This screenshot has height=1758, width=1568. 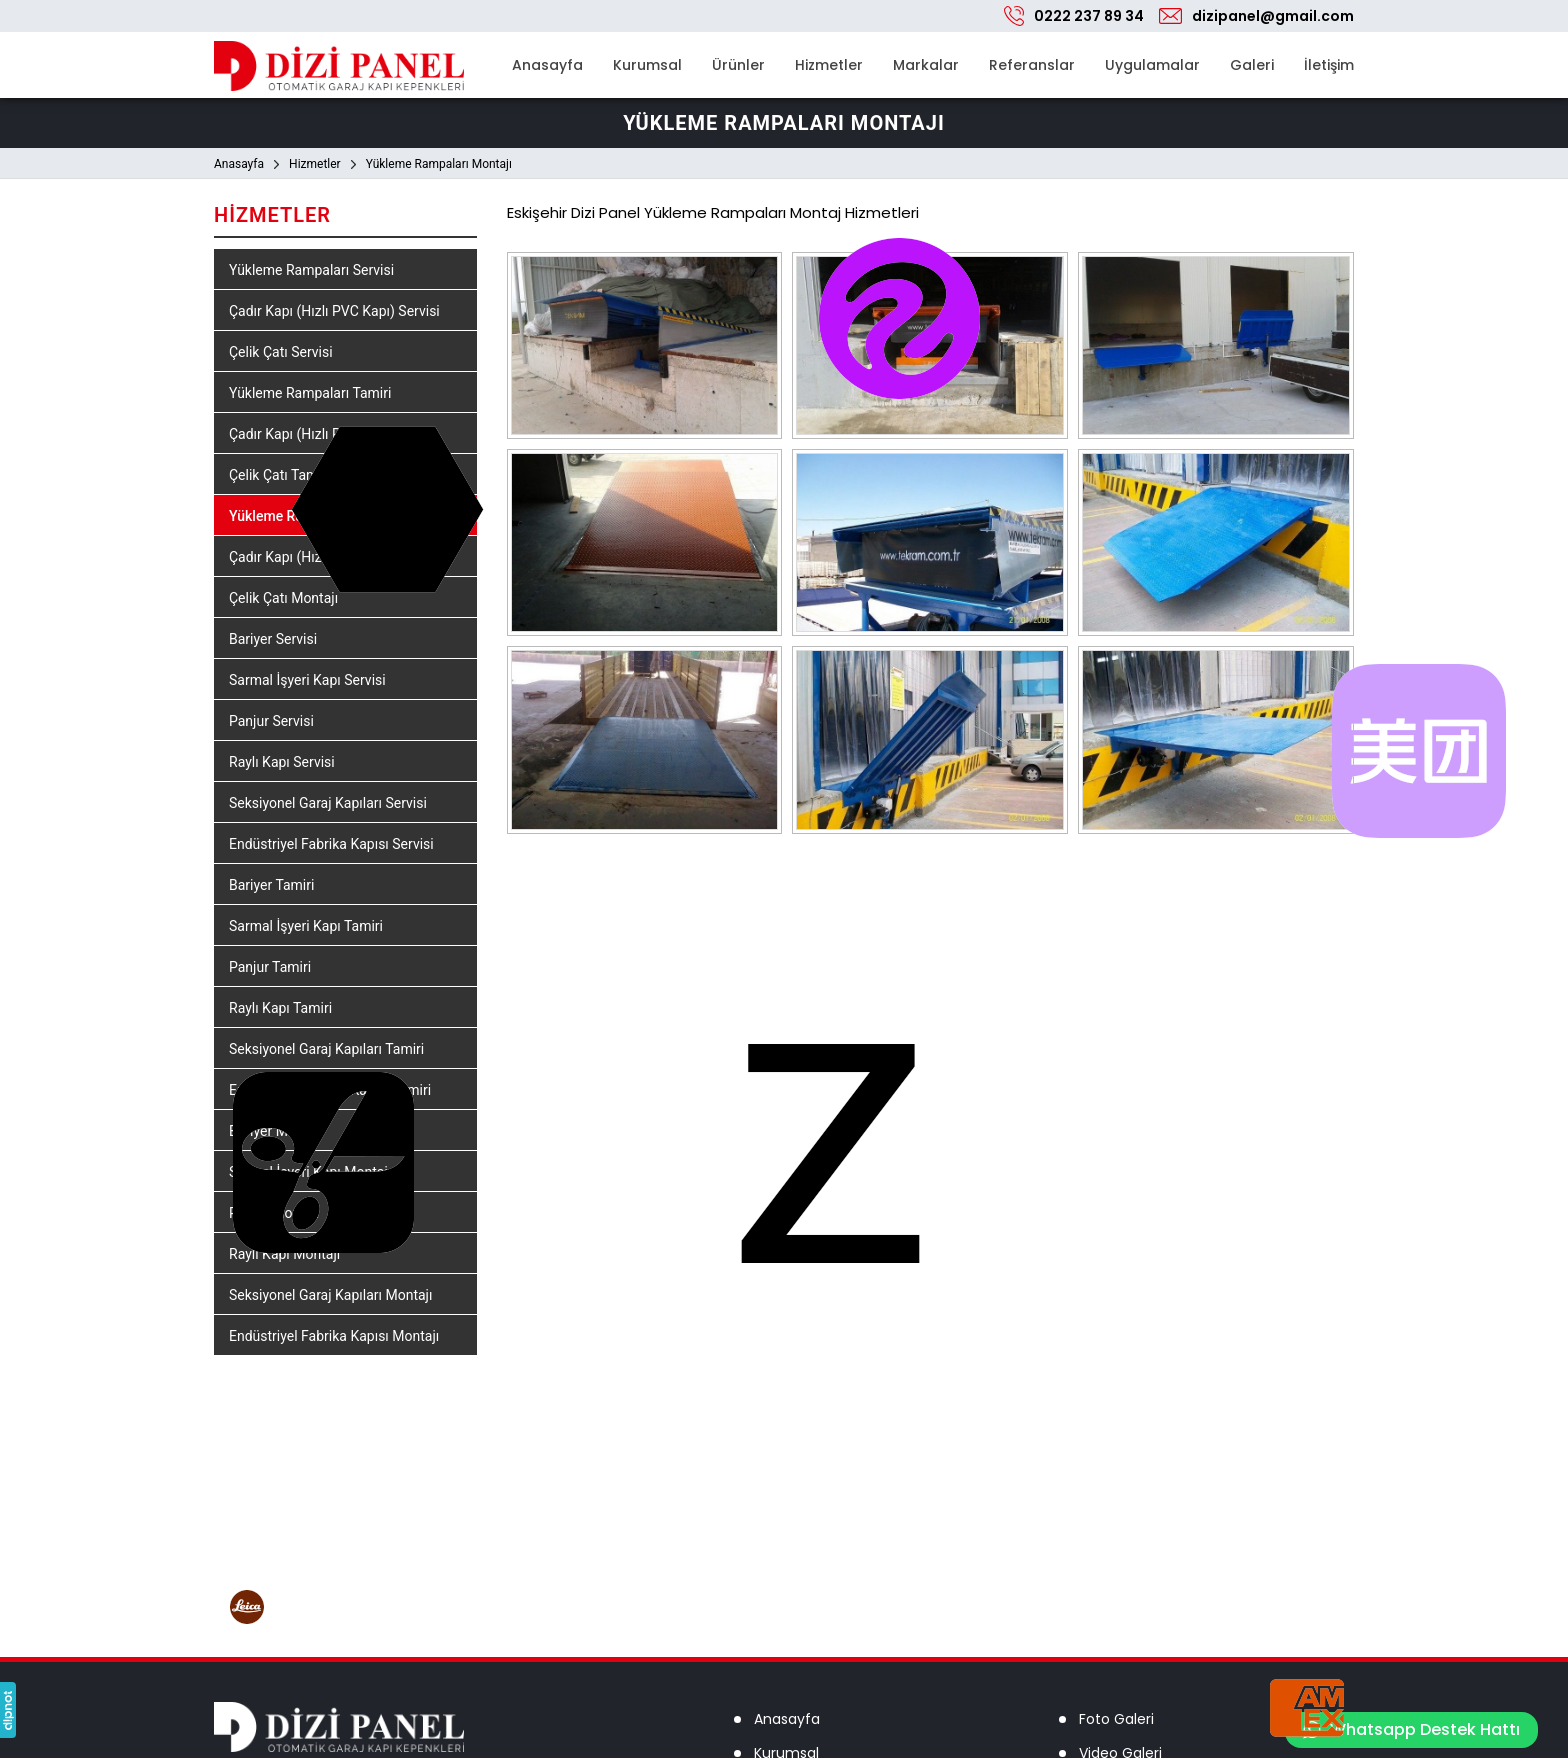 I want to click on pay with American Express credit card, so click(x=1307, y=1708).